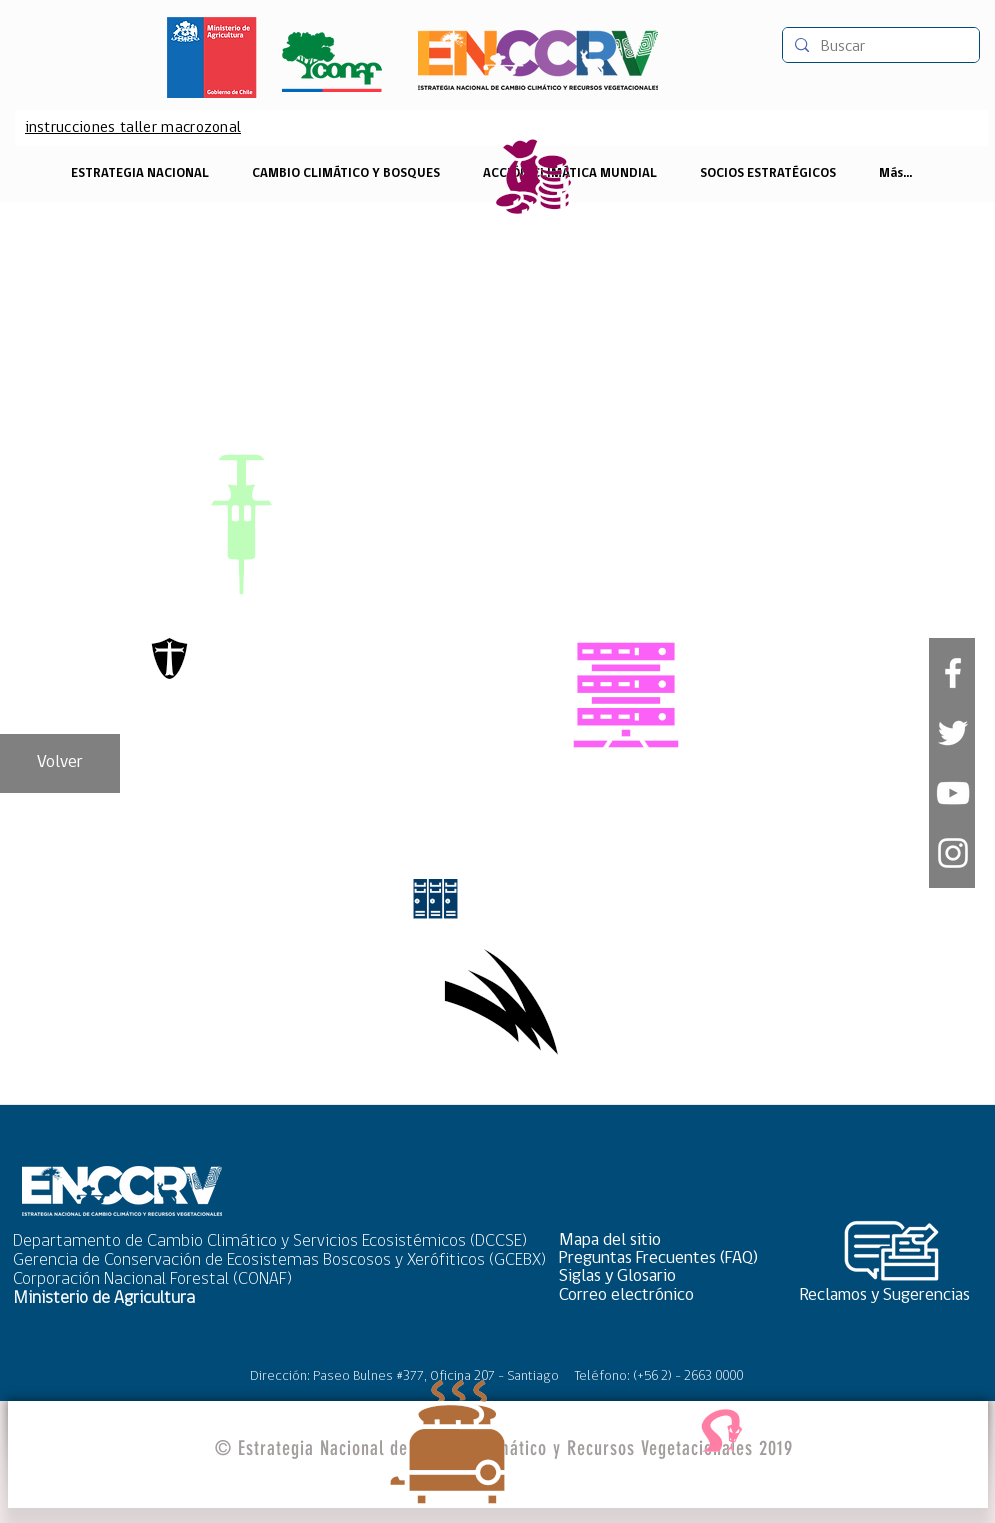 This screenshot has width=995, height=1523. What do you see at coordinates (435, 896) in the screenshot?
I see `access storage lockers or compartments` at bounding box center [435, 896].